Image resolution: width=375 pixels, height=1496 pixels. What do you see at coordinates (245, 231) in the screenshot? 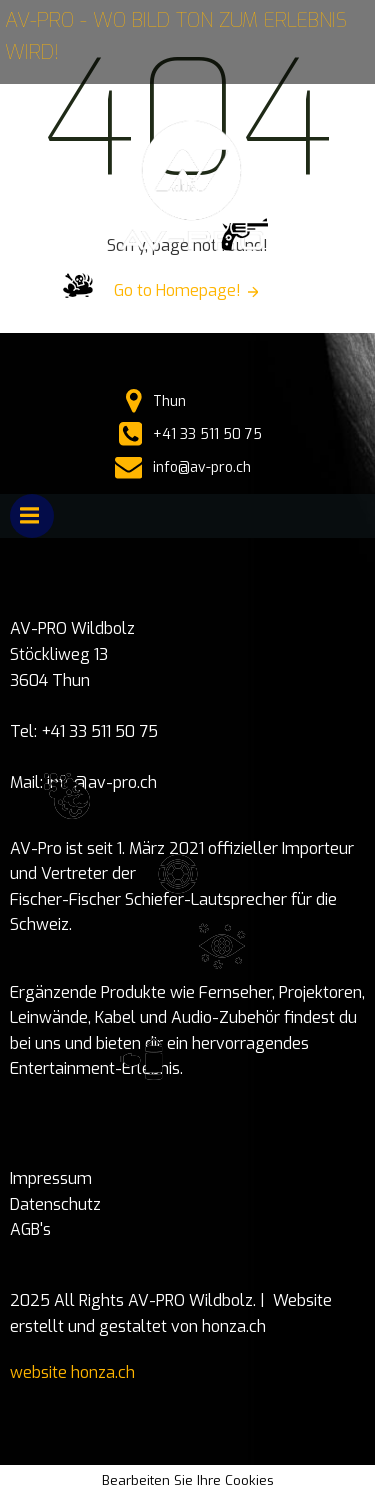
I see `access weapons inventory in a game` at bounding box center [245, 231].